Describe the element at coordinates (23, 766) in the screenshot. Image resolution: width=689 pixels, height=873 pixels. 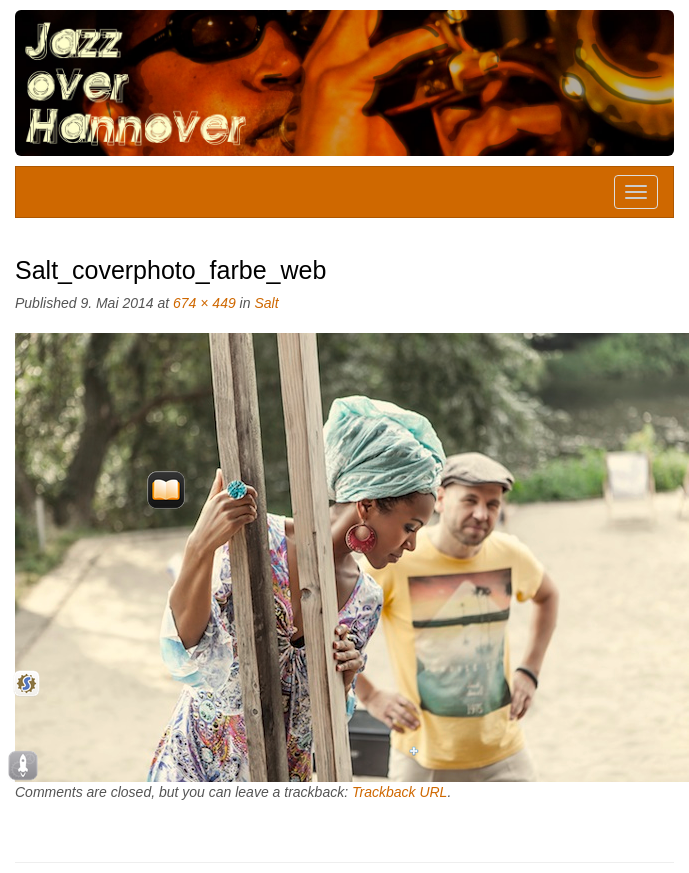
I see `manage startup programs and applications` at that location.